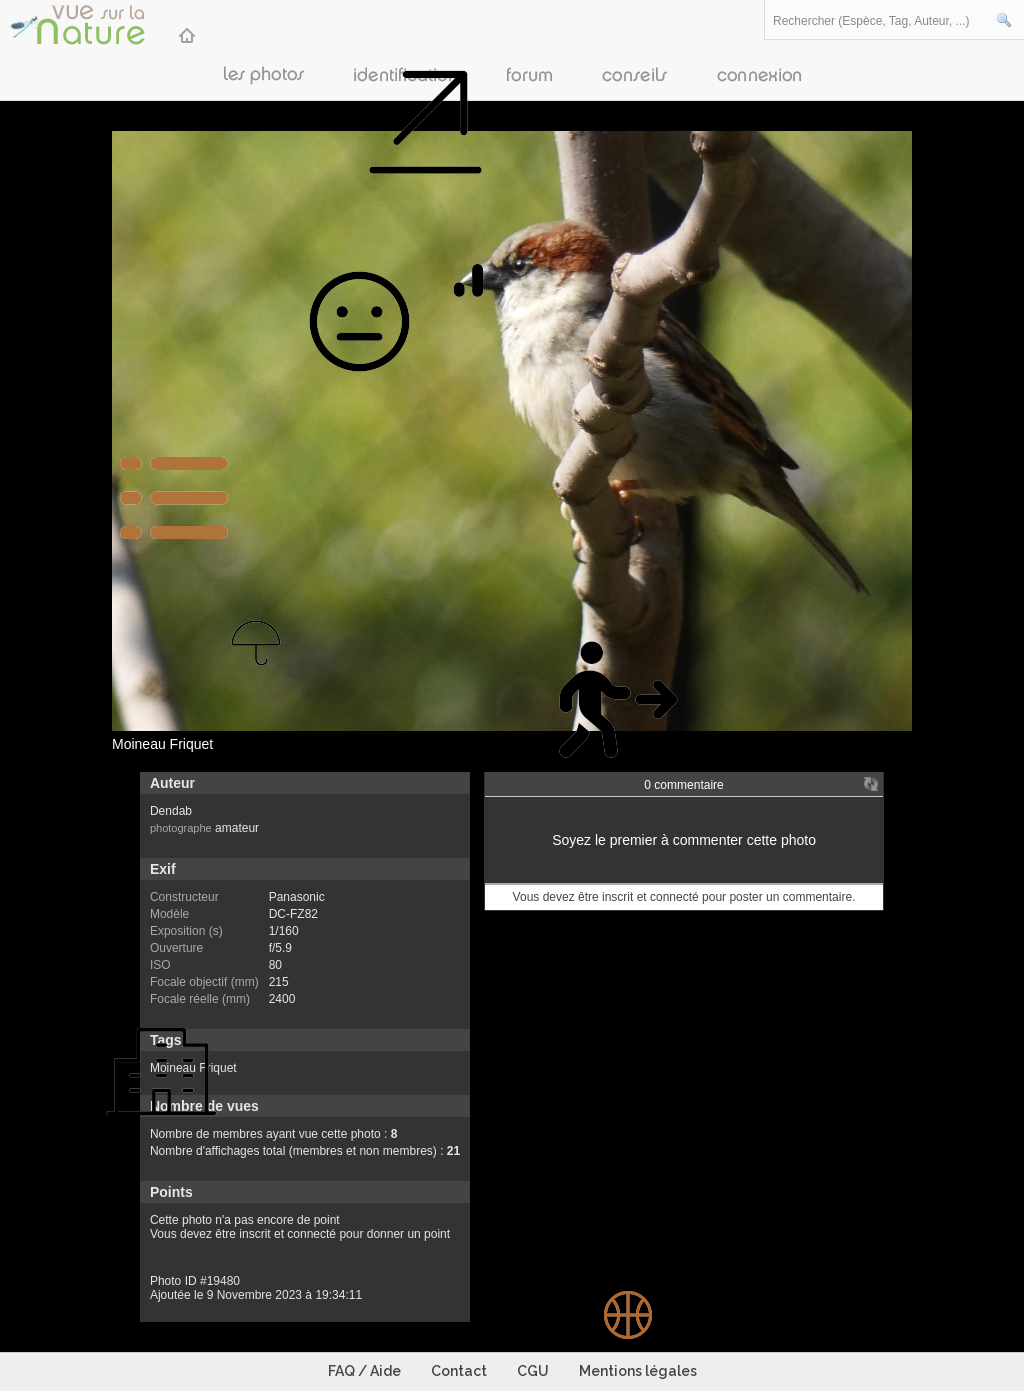  What do you see at coordinates (161, 1071) in the screenshot?
I see `view apartment or building listings` at bounding box center [161, 1071].